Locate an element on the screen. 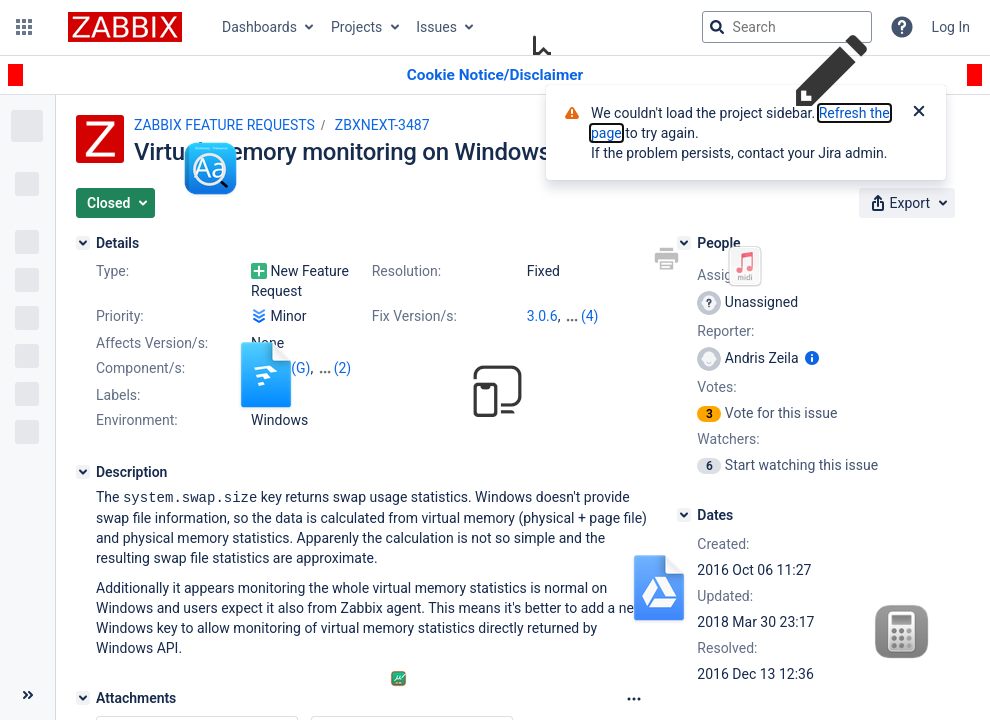 This screenshot has height=720, width=990. open eudic dictionary app is located at coordinates (210, 168).